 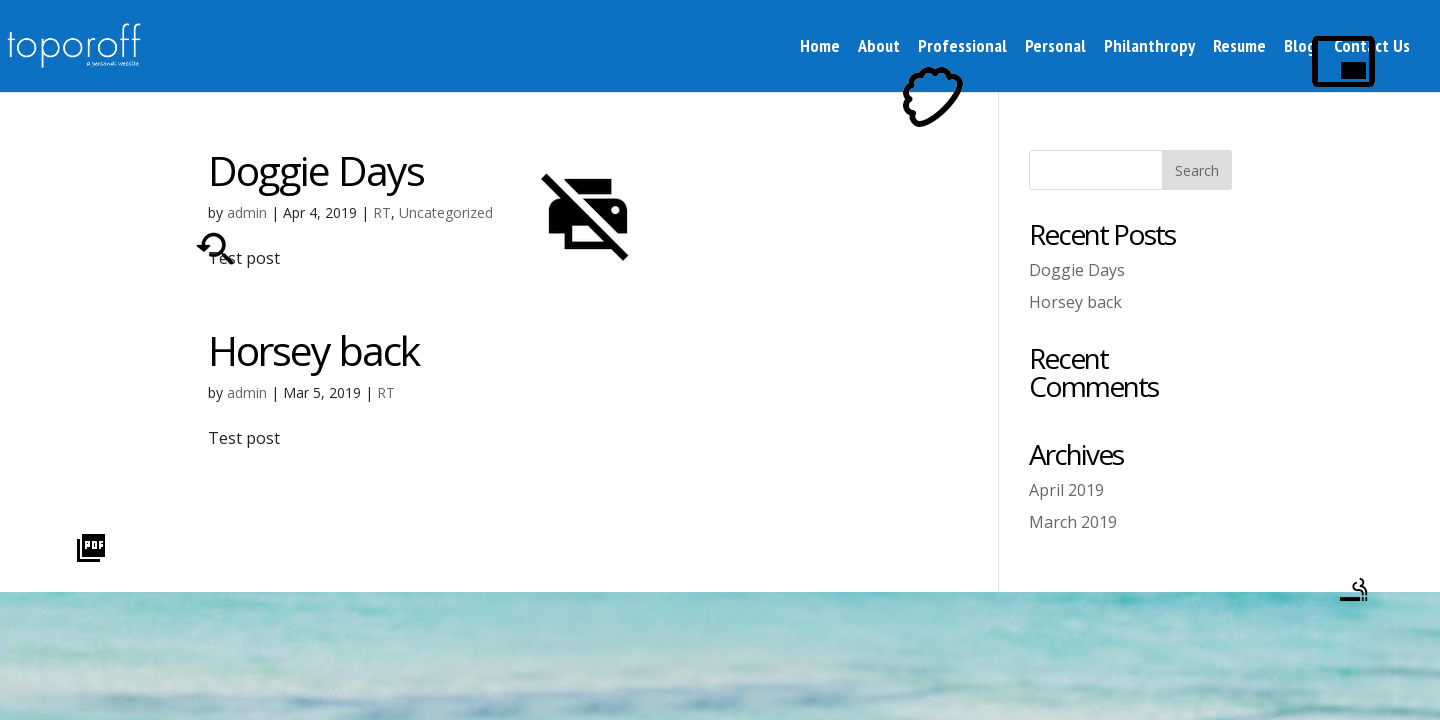 What do you see at coordinates (933, 97) in the screenshot?
I see `browse asian cuisine or dumpling restaurants` at bounding box center [933, 97].